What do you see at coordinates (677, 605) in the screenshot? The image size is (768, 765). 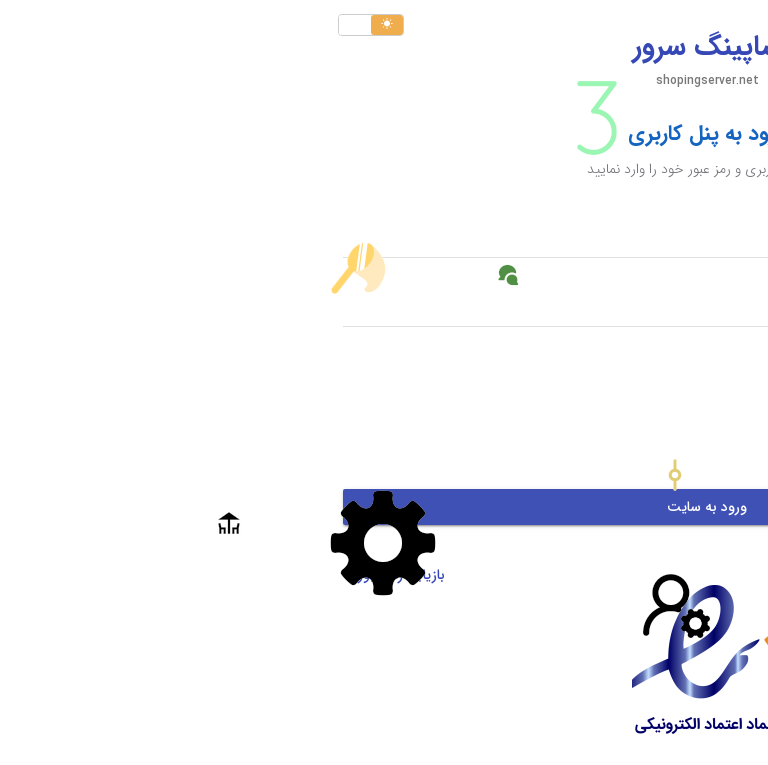 I see `access user account settings` at bounding box center [677, 605].